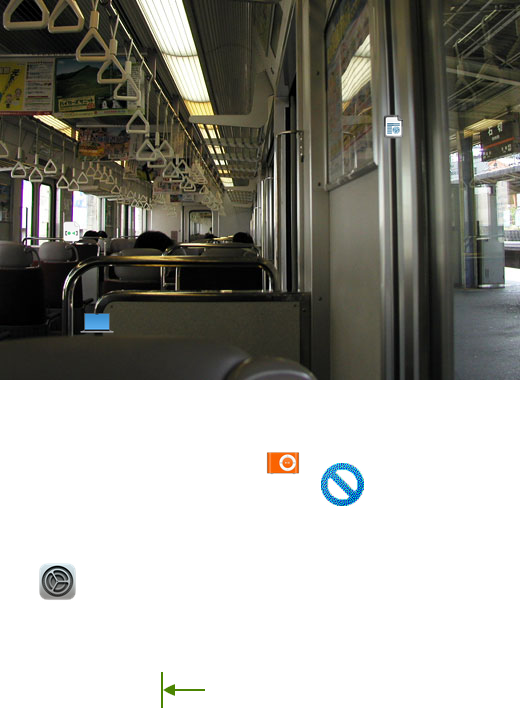 The height and width of the screenshot is (720, 520). Describe the element at coordinates (183, 690) in the screenshot. I see `go to the first item in a list or sequence` at that location.